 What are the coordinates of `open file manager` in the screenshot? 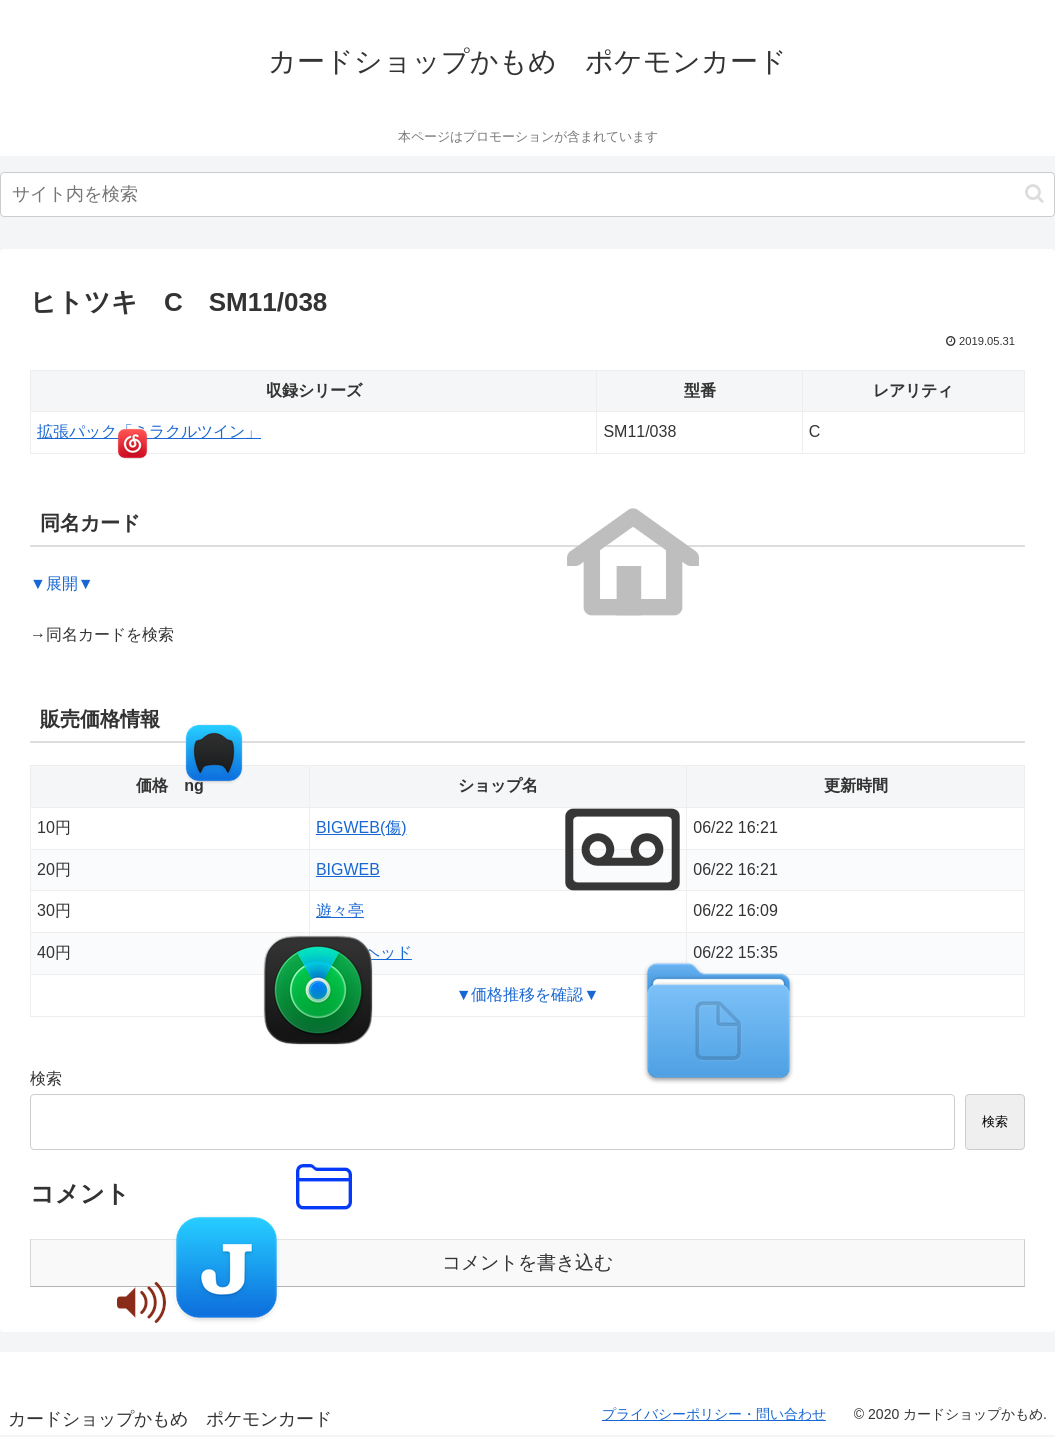 It's located at (324, 1185).